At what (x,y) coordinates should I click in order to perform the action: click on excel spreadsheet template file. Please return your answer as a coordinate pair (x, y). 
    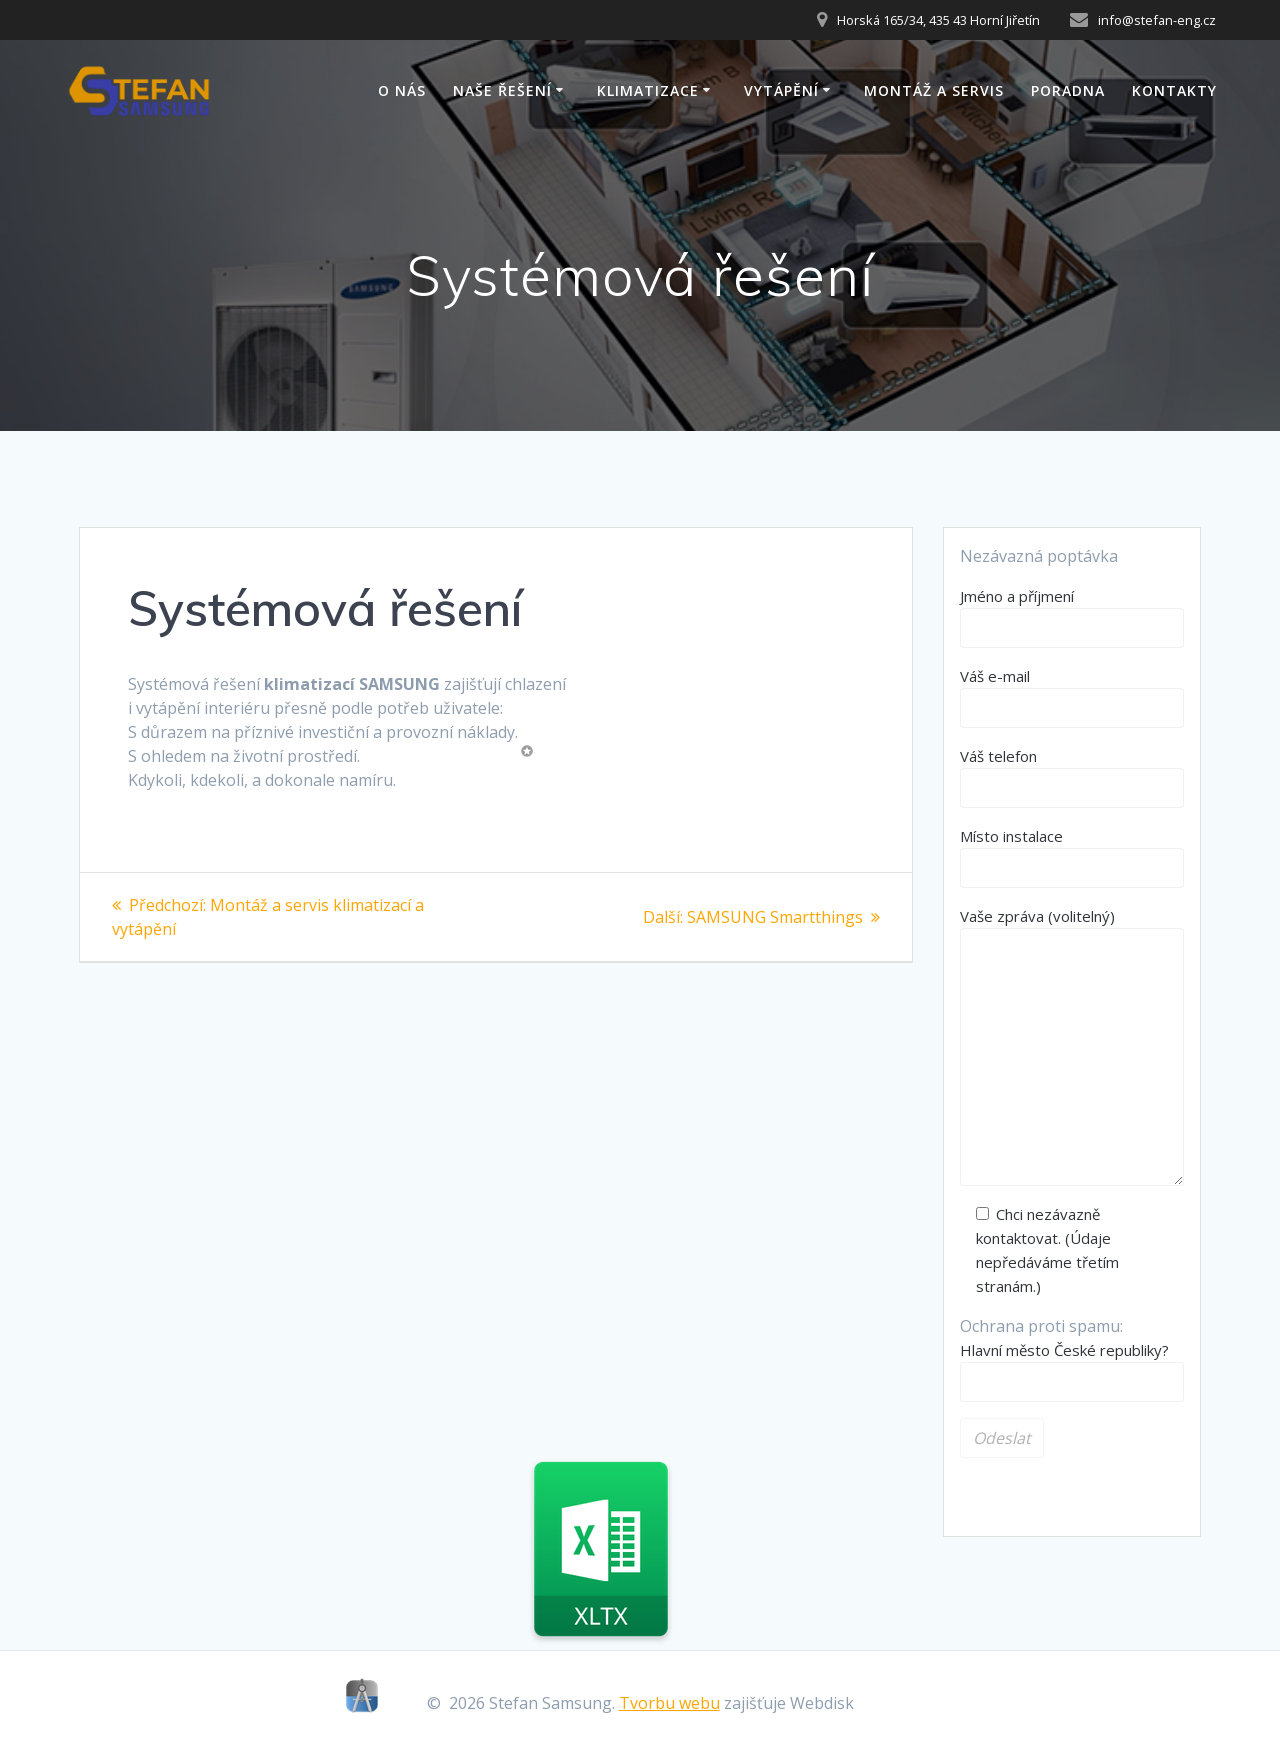
    Looking at the image, I should click on (601, 1552).